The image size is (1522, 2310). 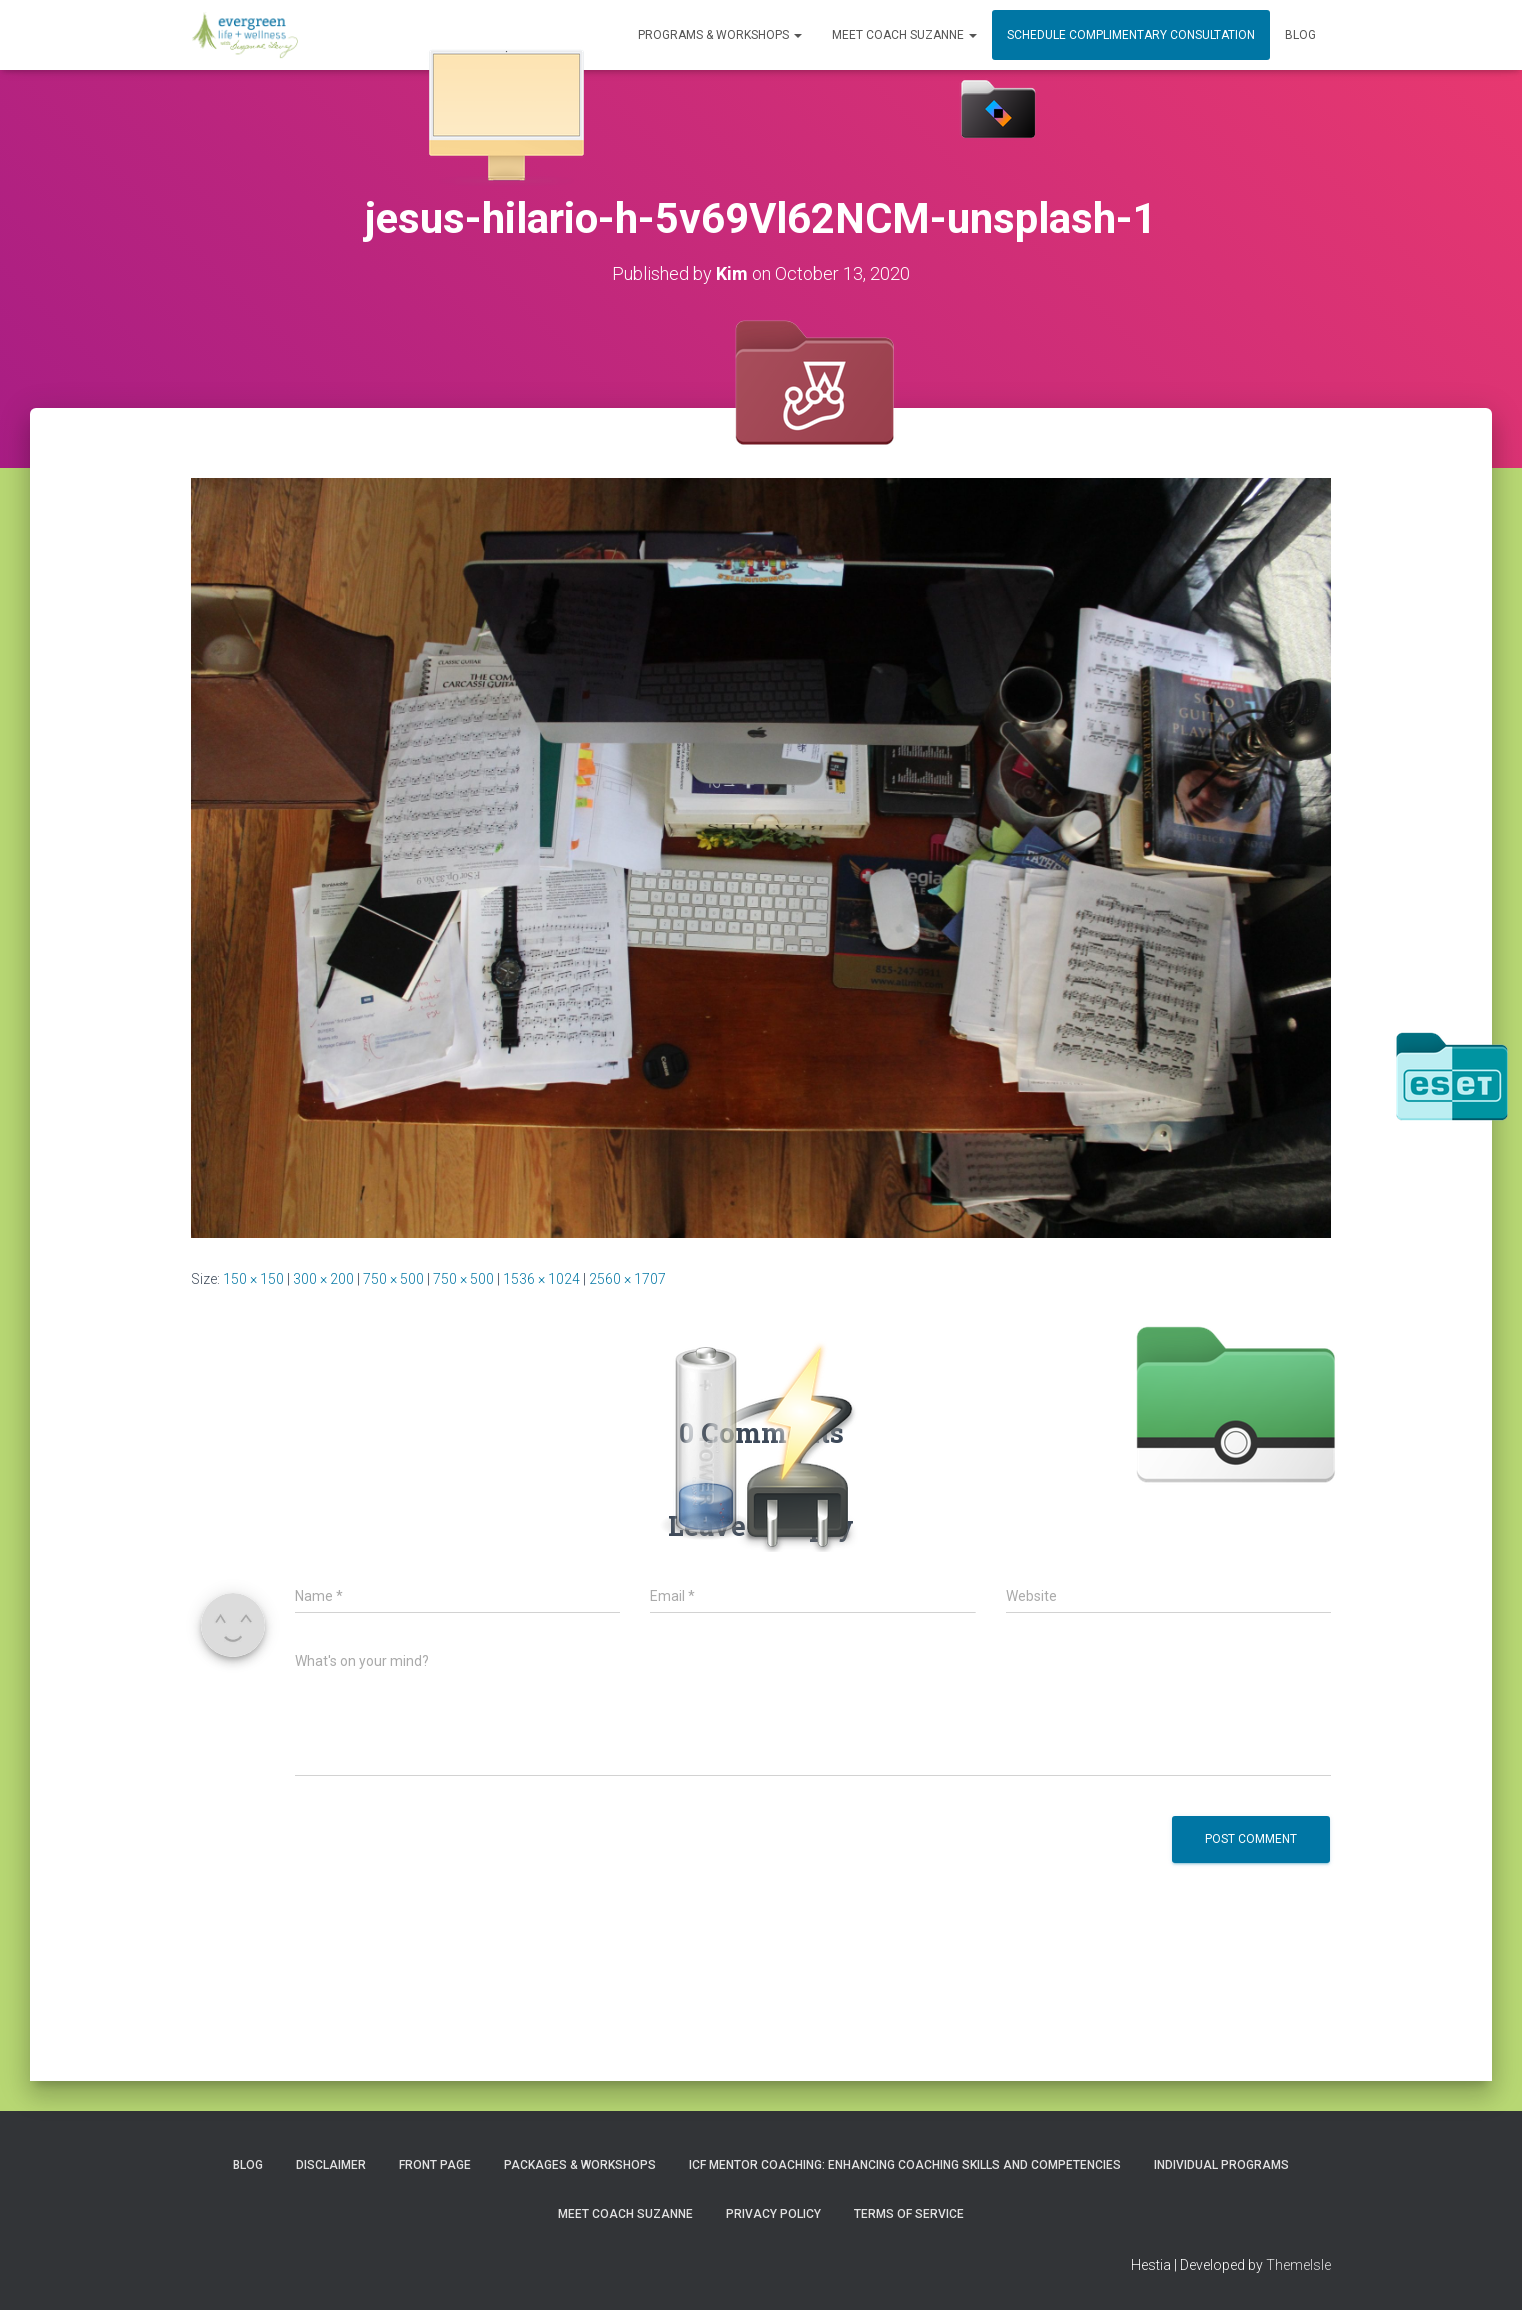 What do you see at coordinates (1451, 1079) in the screenshot?
I see `open eset antivirus files folder` at bounding box center [1451, 1079].